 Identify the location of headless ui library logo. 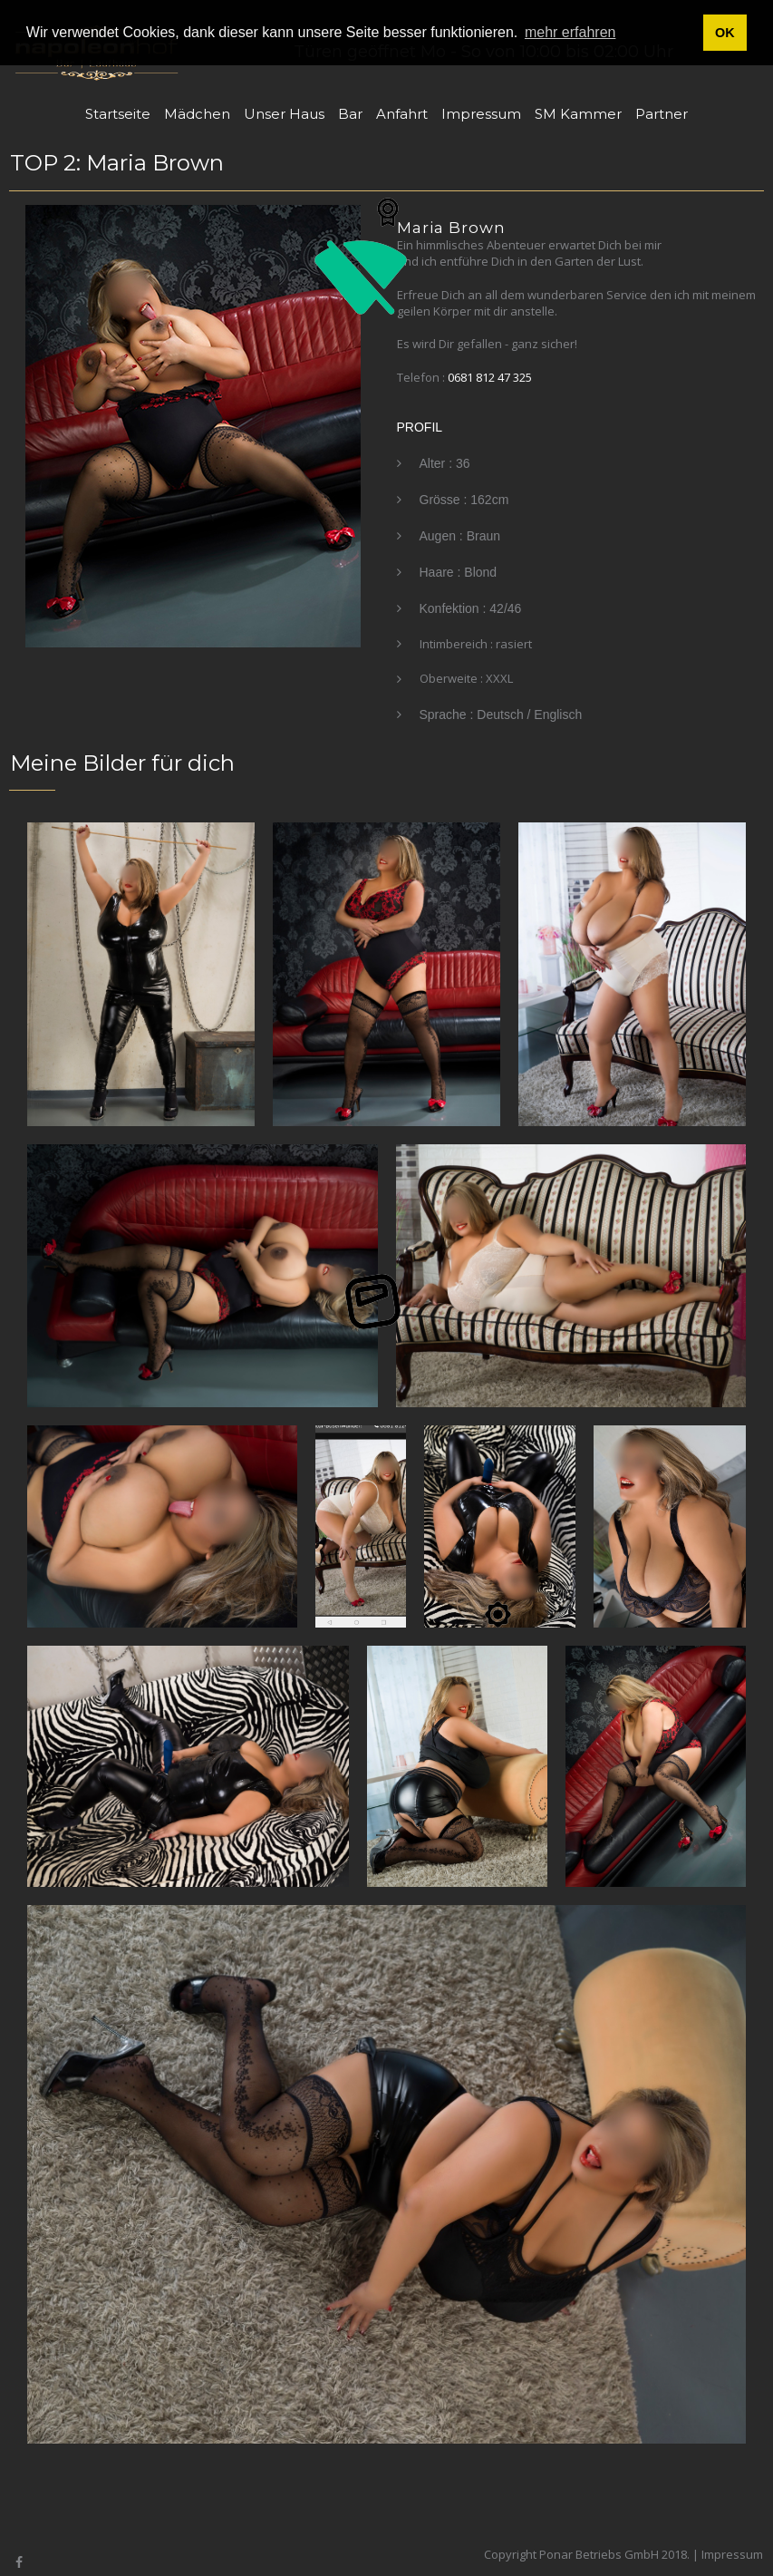
(372, 1301).